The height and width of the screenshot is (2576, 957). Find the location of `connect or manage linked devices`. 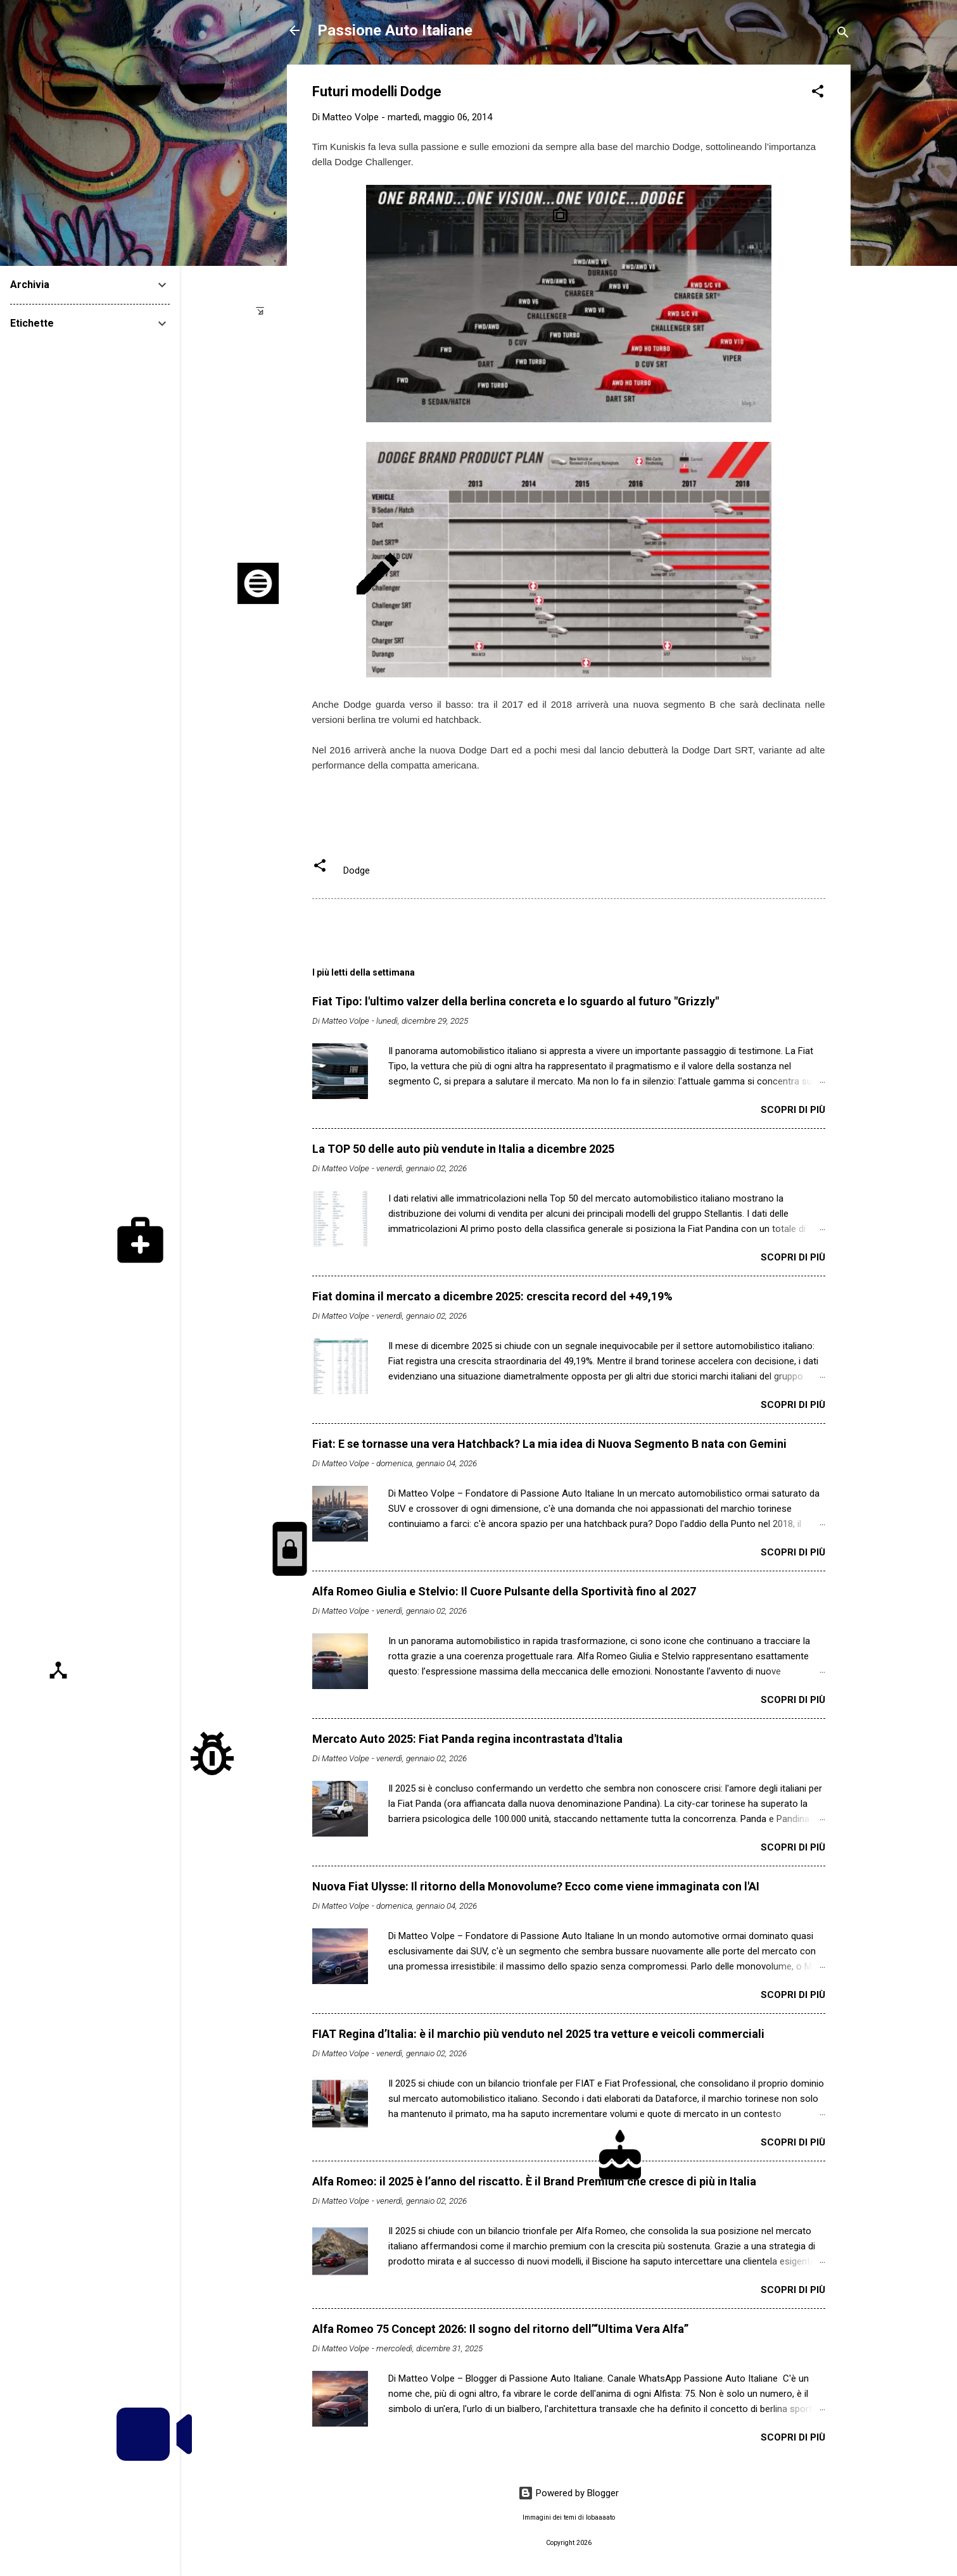

connect or manage linked devices is located at coordinates (58, 1670).